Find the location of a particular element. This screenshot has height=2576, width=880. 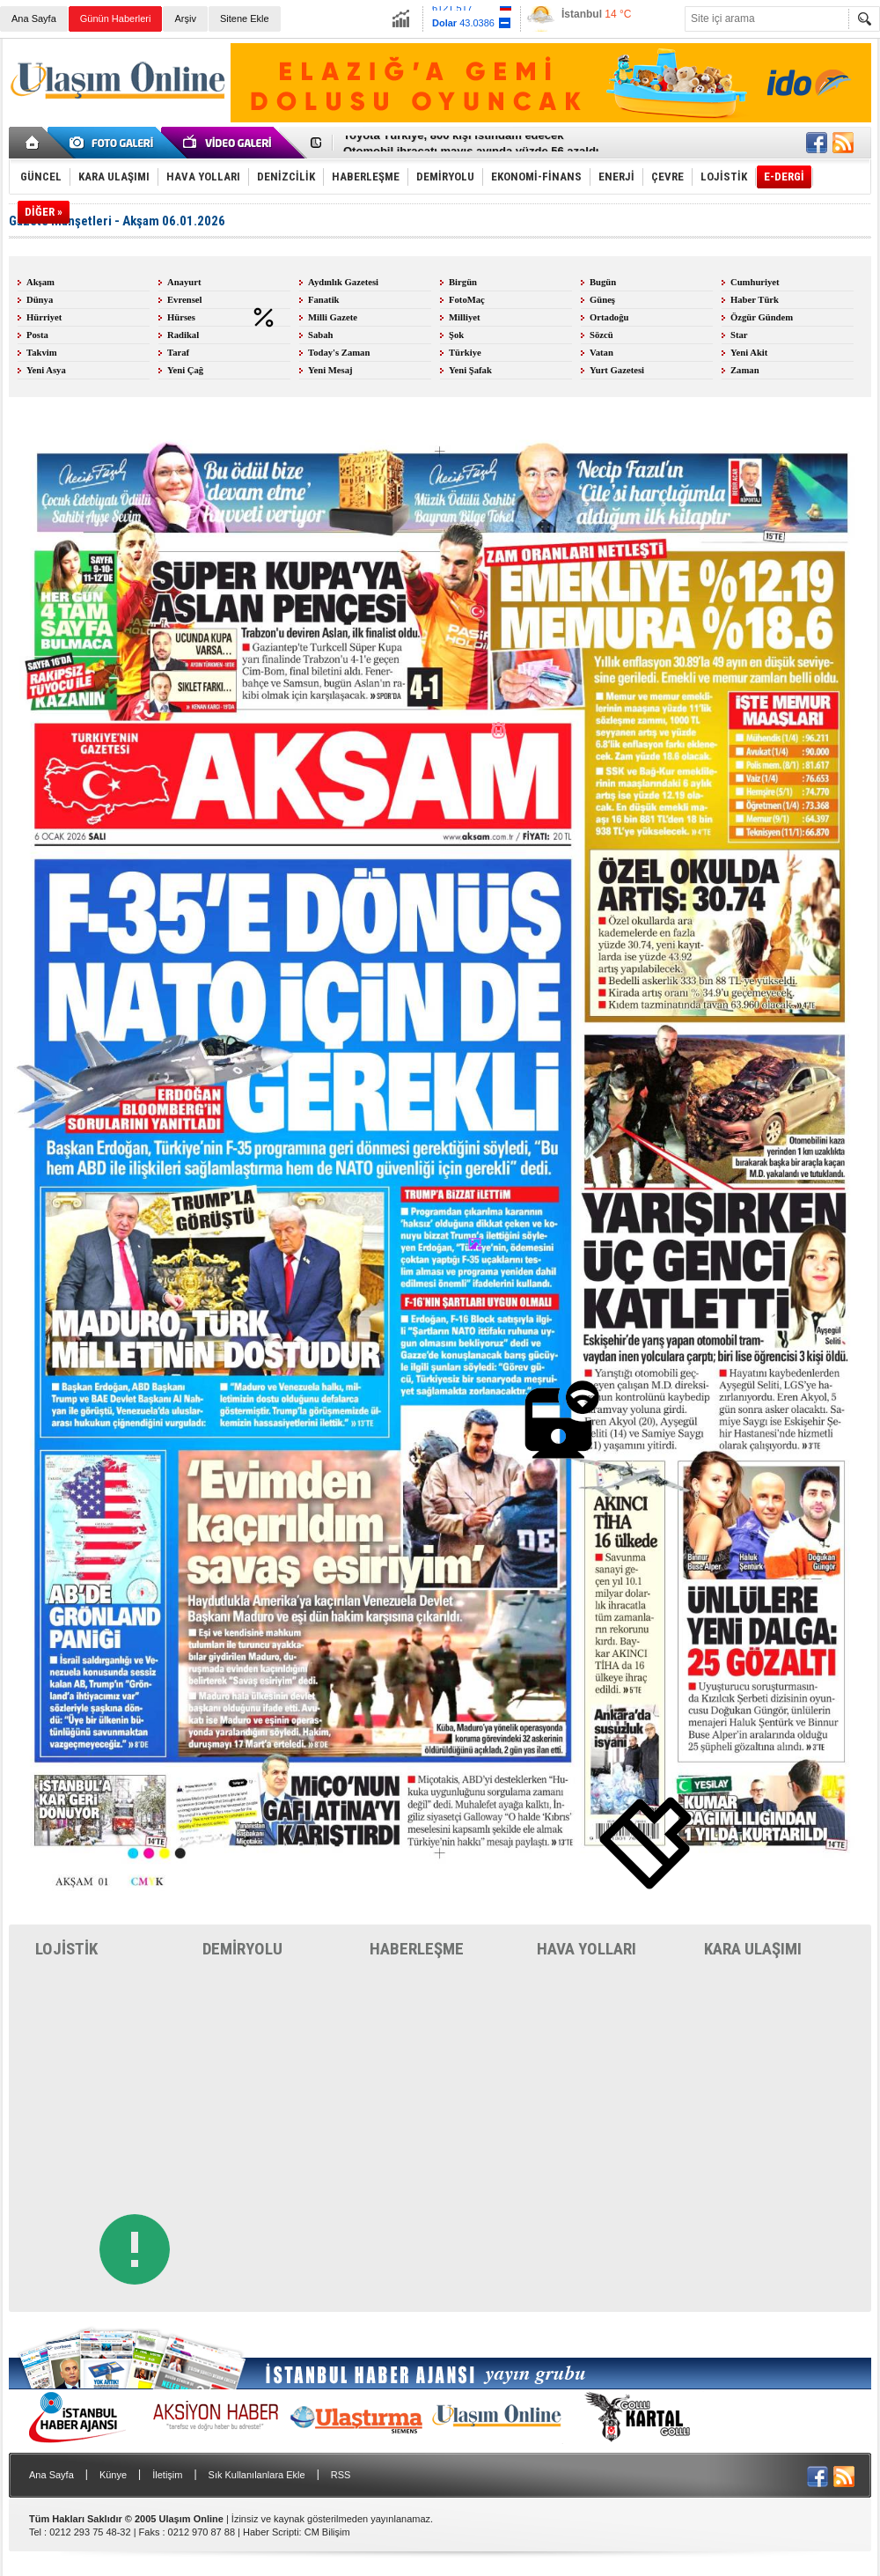

indicates wifi is available on this train is located at coordinates (558, 1421).